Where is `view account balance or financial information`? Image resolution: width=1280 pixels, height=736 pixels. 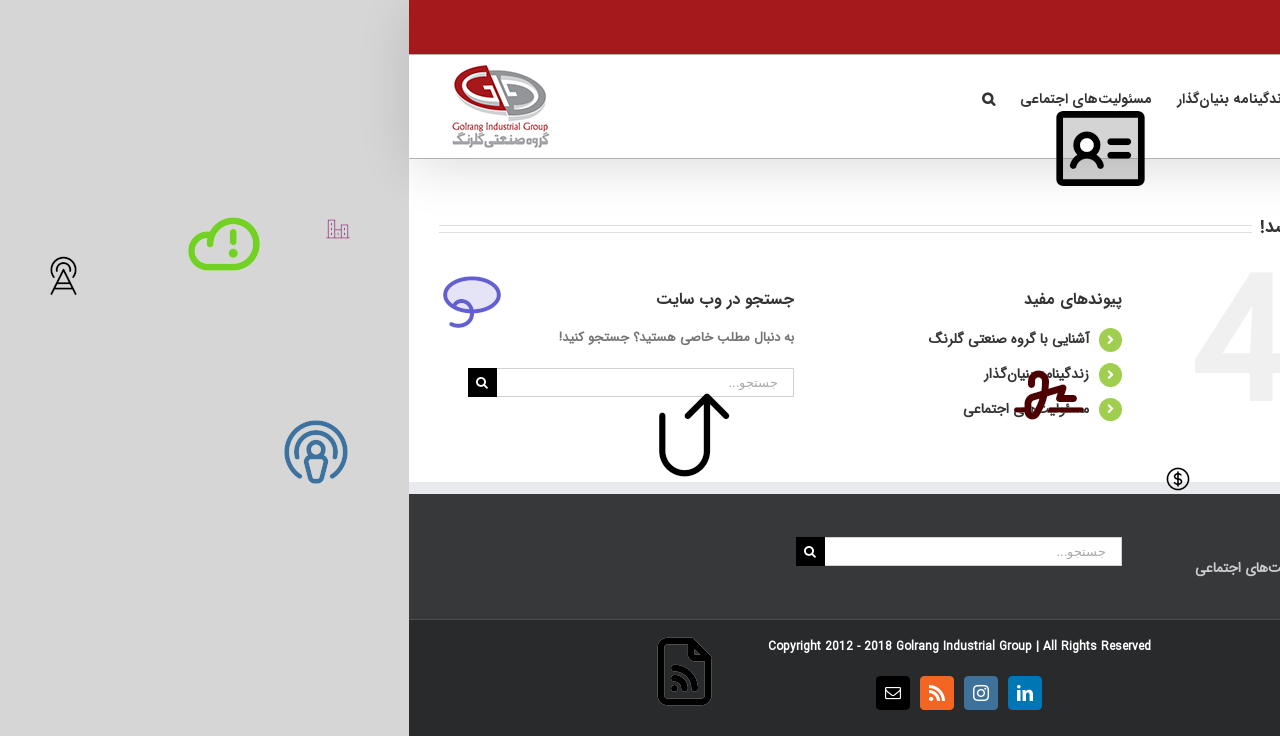
view account balance or financial information is located at coordinates (1178, 479).